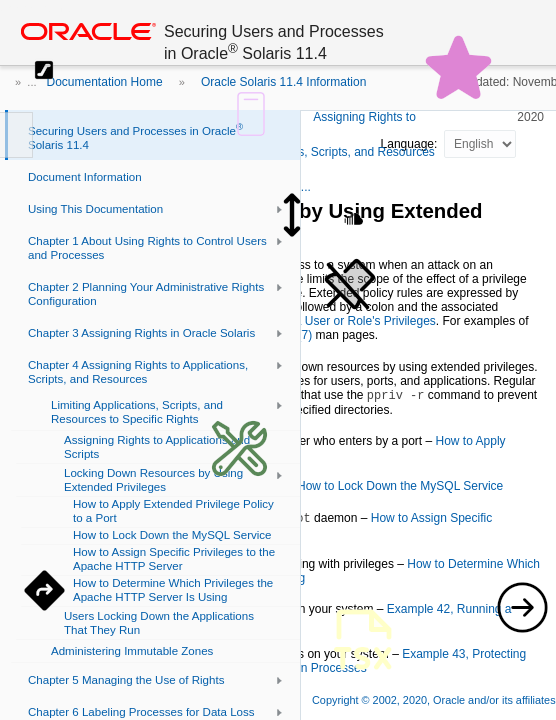  Describe the element at coordinates (364, 642) in the screenshot. I see `a TypeScript React component file` at that location.